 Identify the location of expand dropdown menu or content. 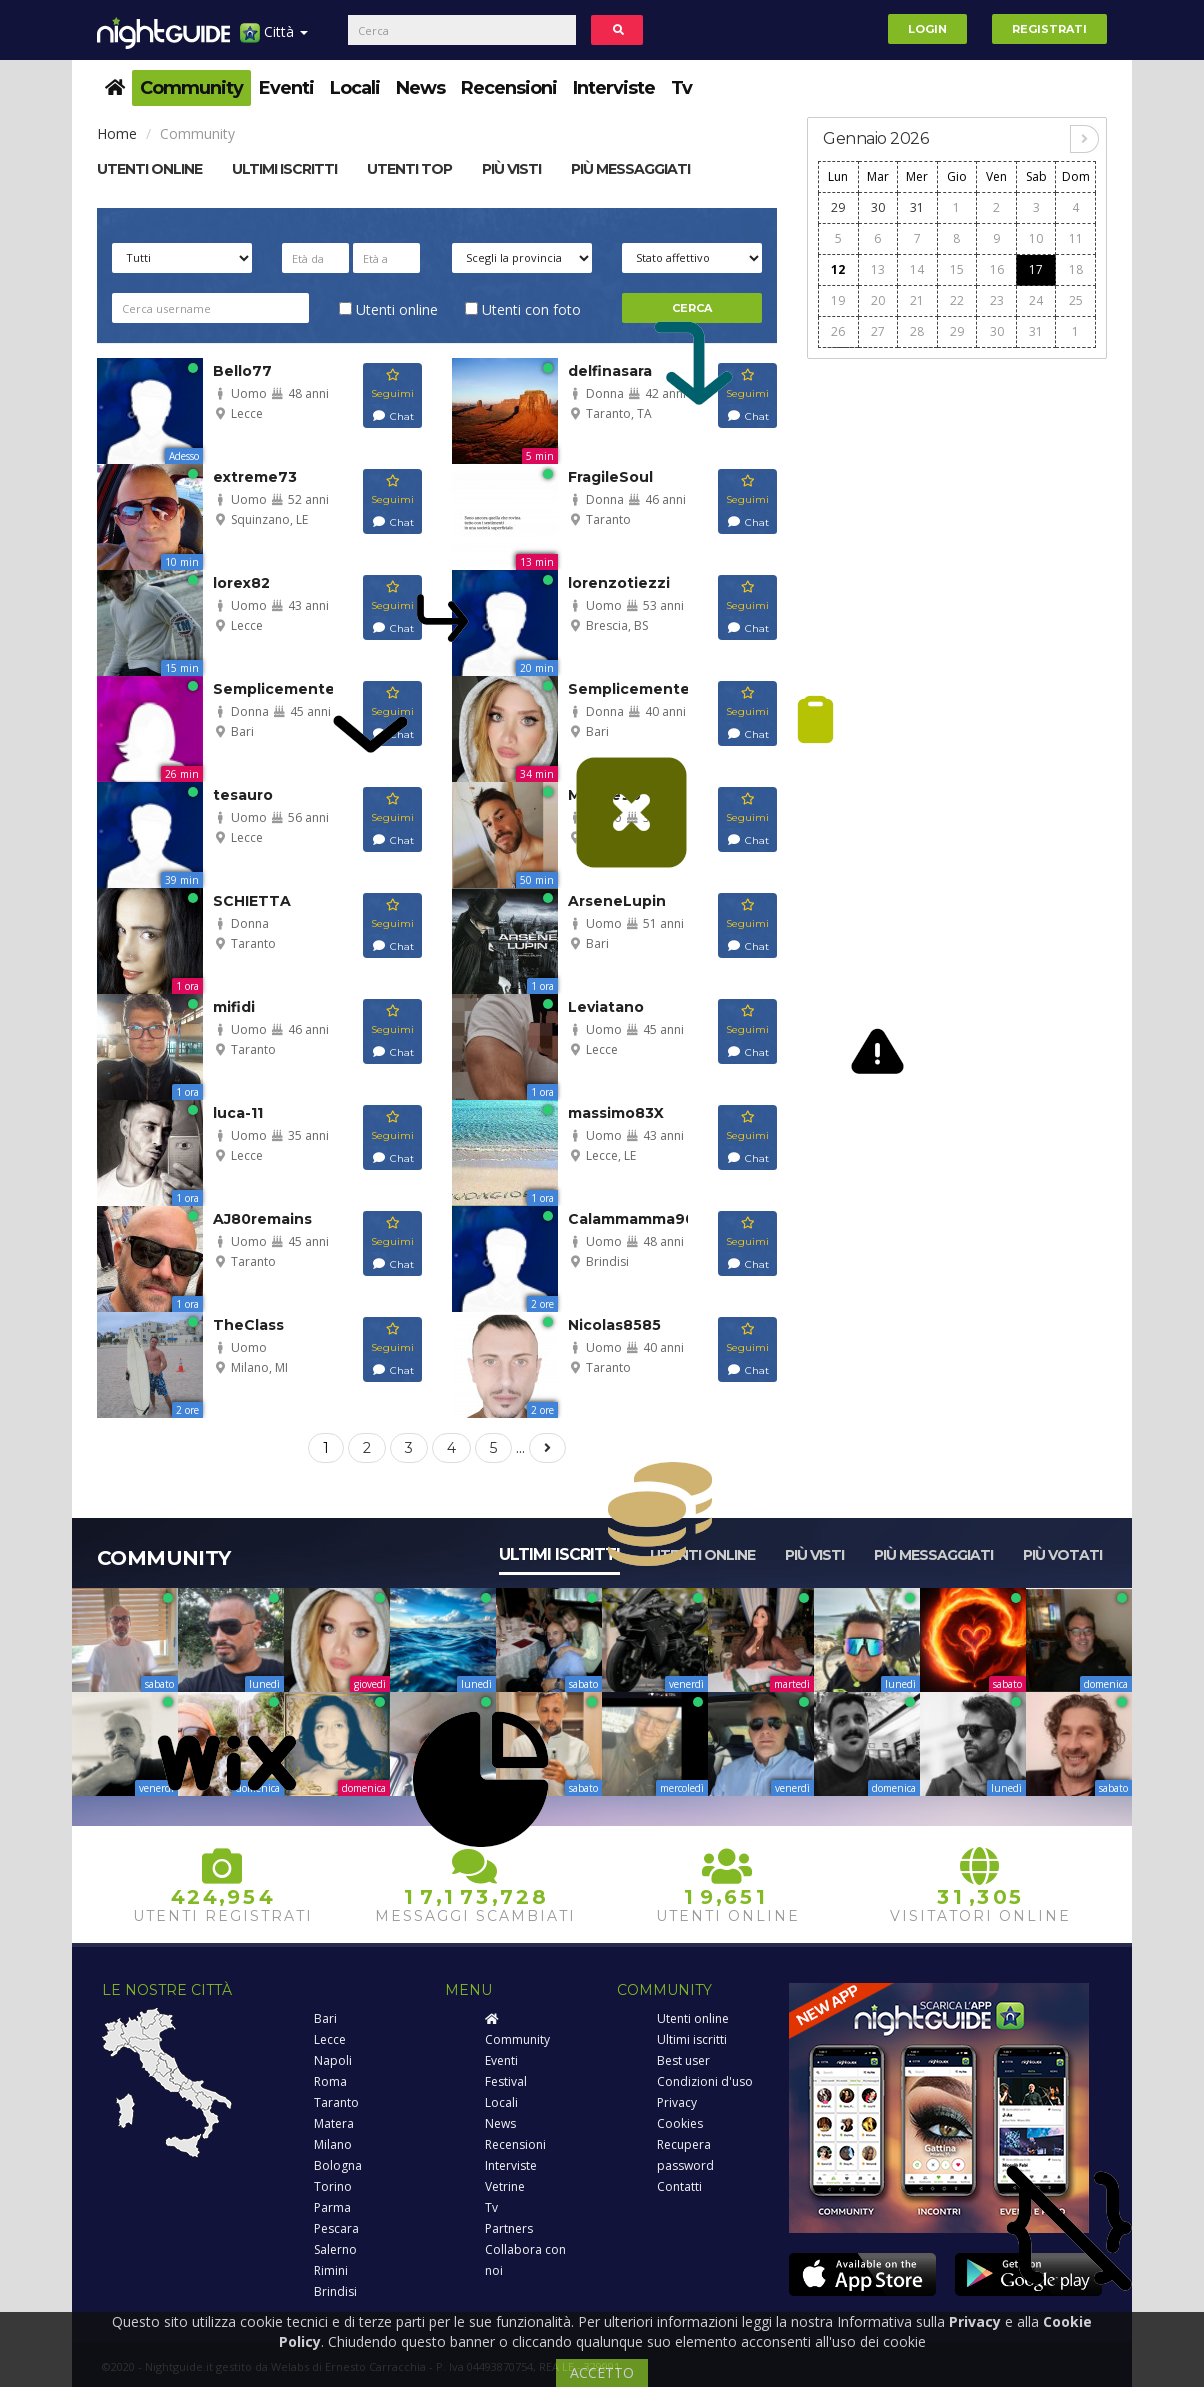
(370, 731).